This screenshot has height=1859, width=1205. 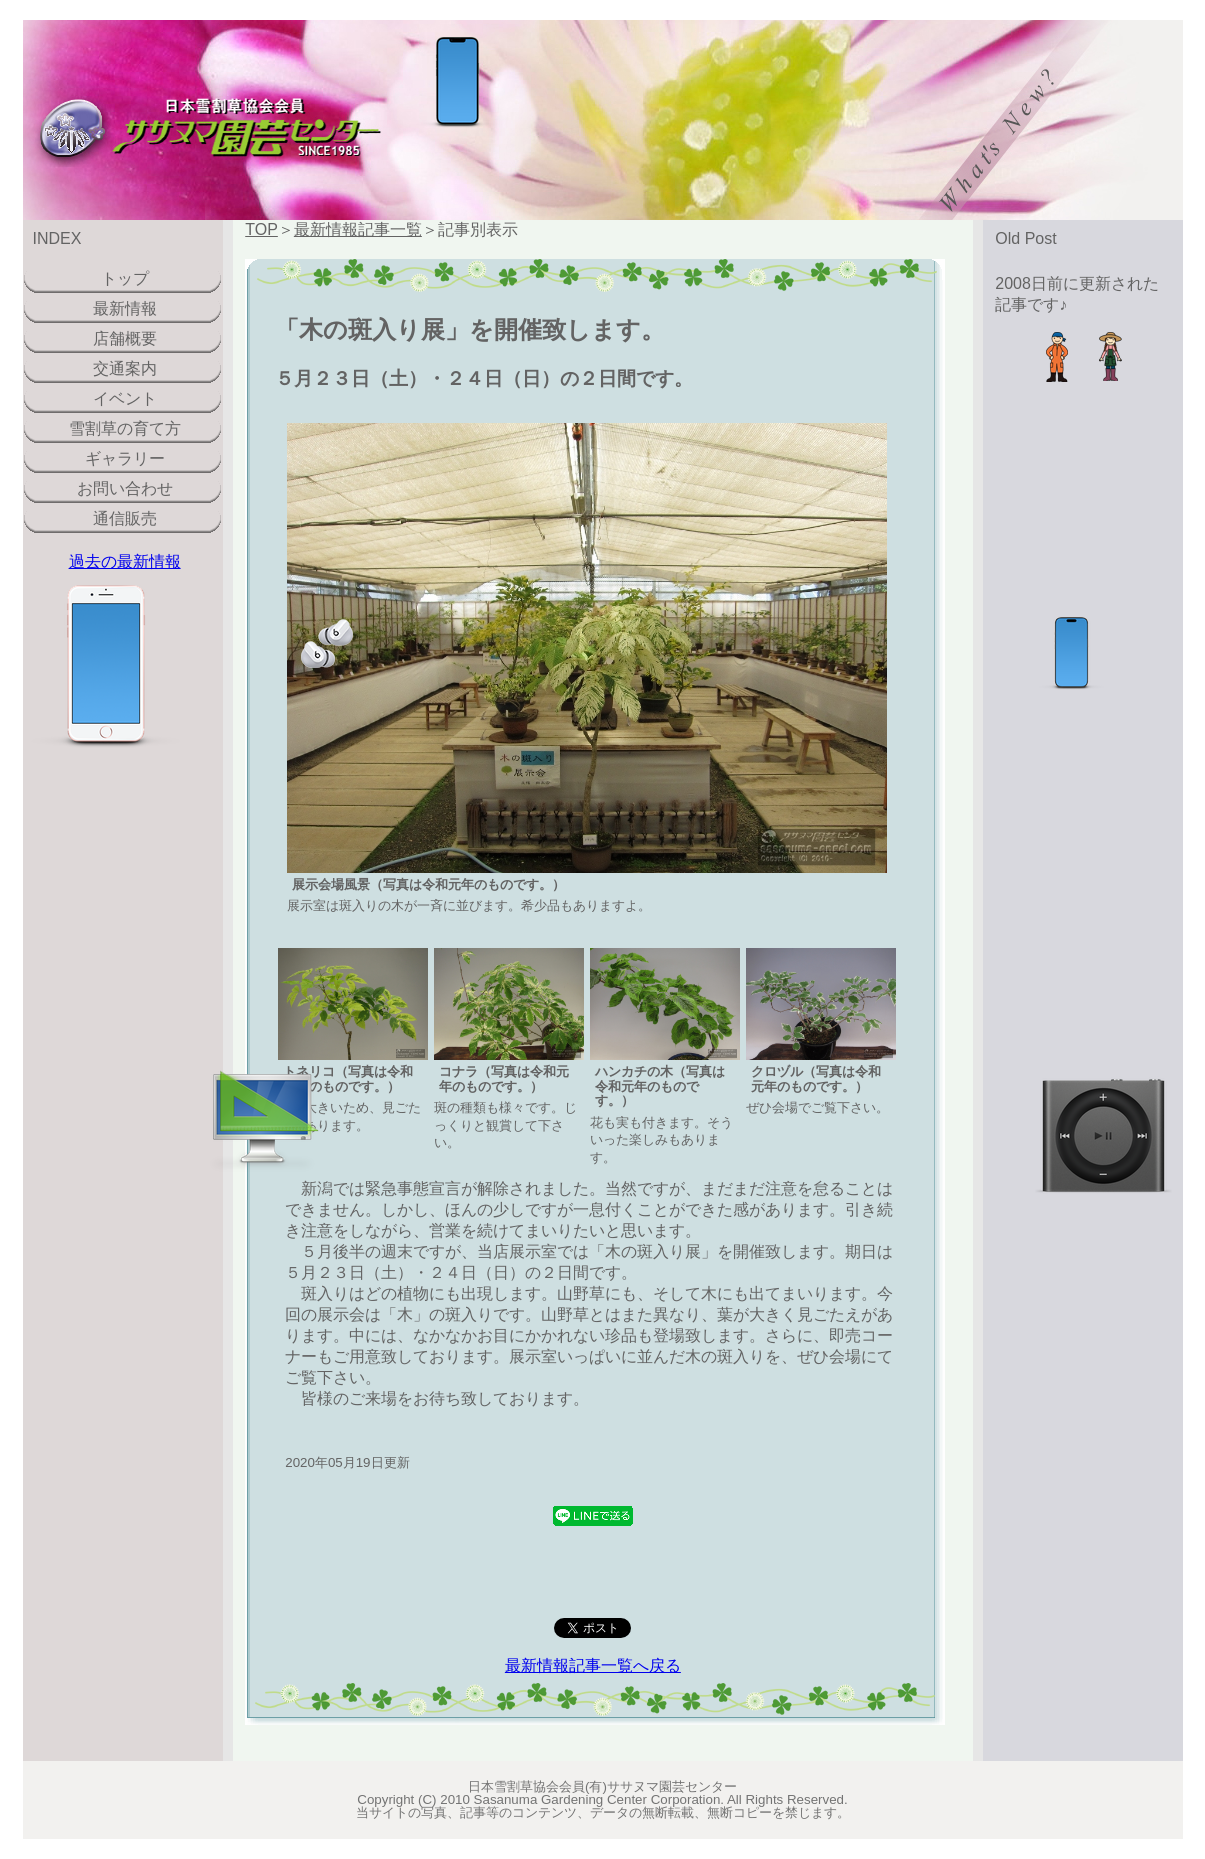 I want to click on iPhone 13 Pro device icon, so click(x=457, y=82).